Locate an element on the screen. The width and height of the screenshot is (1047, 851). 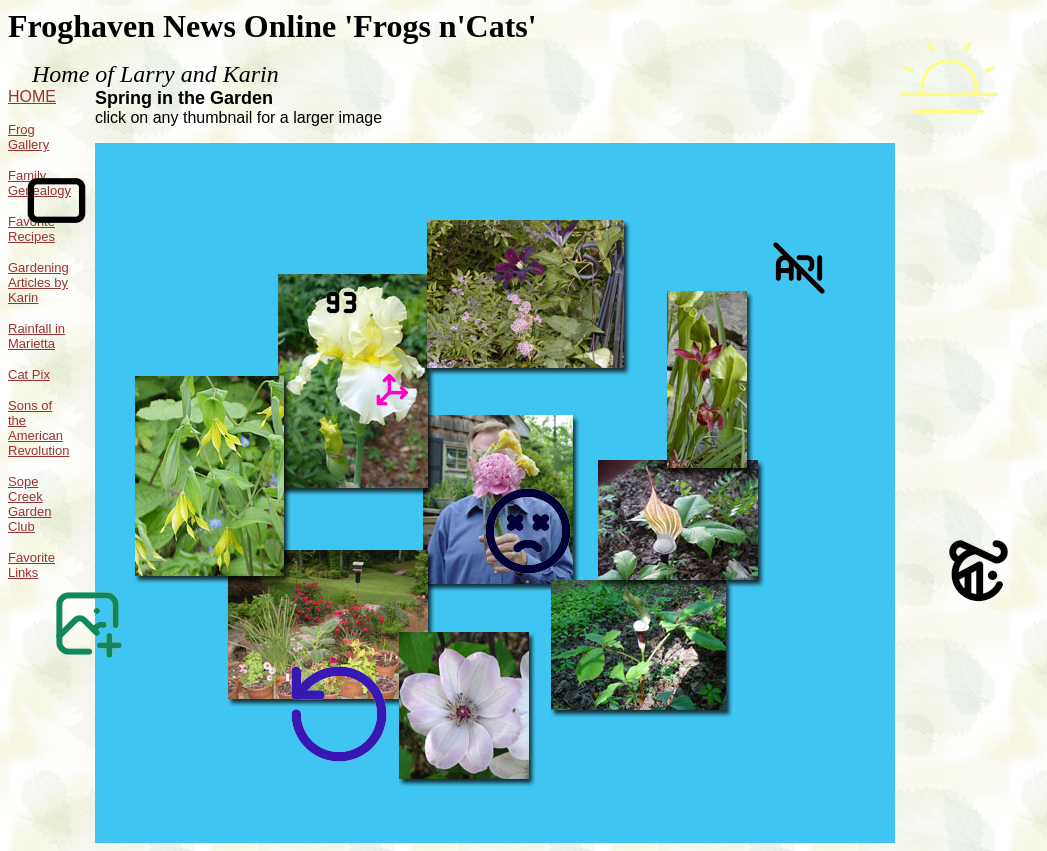
indicates an error or system failure is located at coordinates (528, 531).